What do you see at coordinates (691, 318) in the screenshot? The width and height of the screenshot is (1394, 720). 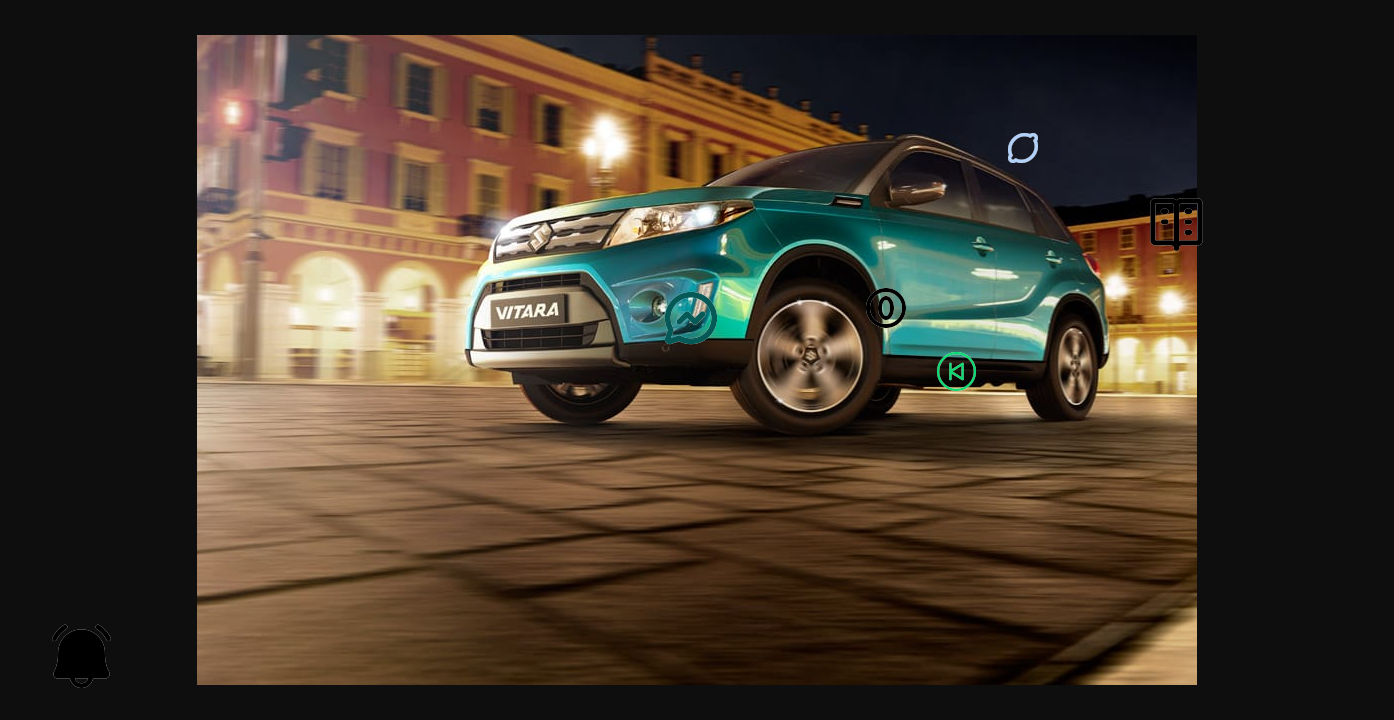 I see `open Facebook Messenger app` at bounding box center [691, 318].